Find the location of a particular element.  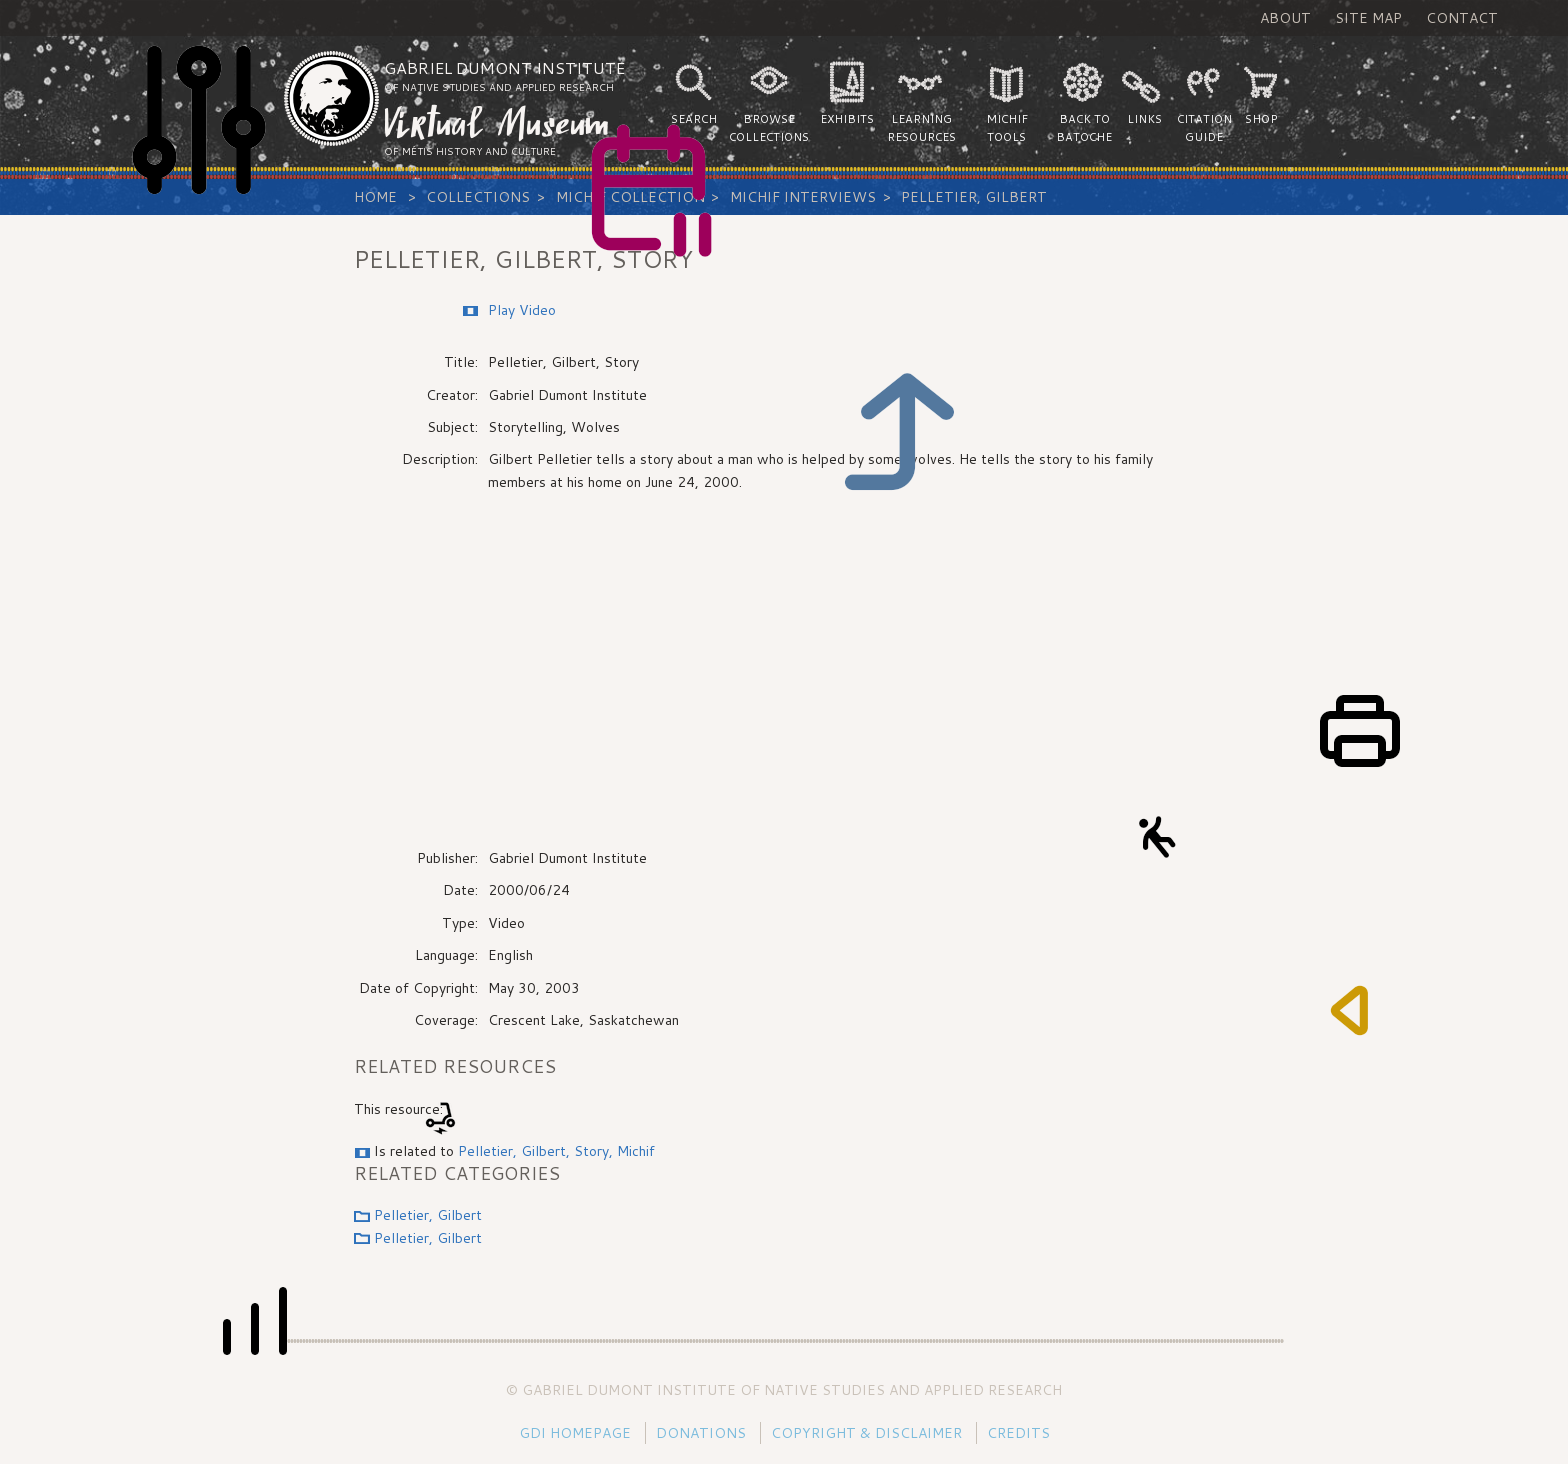

indicates a slip or fall hazard warning is located at coordinates (1156, 837).